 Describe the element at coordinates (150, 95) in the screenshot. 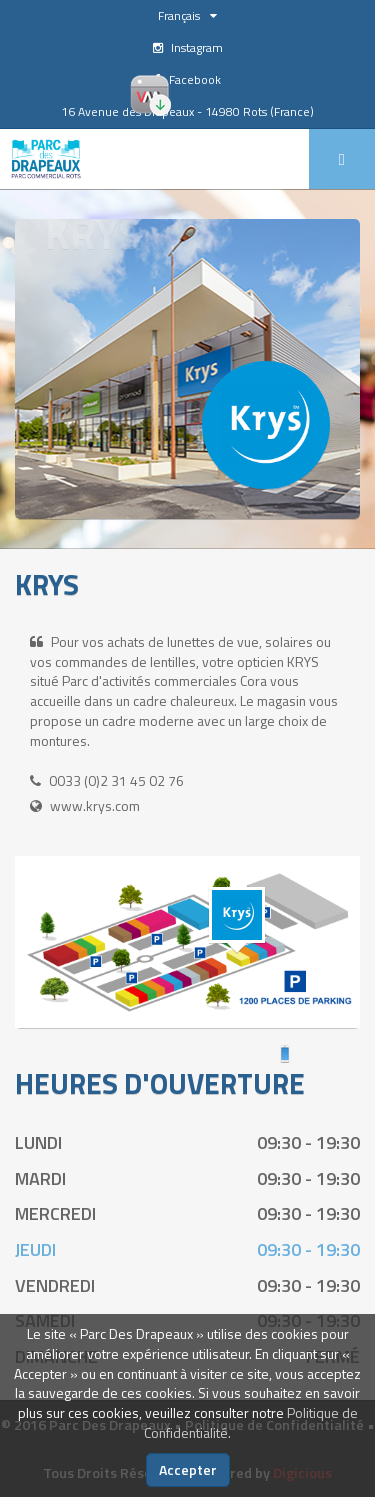

I see `install a new virtual machine` at that location.